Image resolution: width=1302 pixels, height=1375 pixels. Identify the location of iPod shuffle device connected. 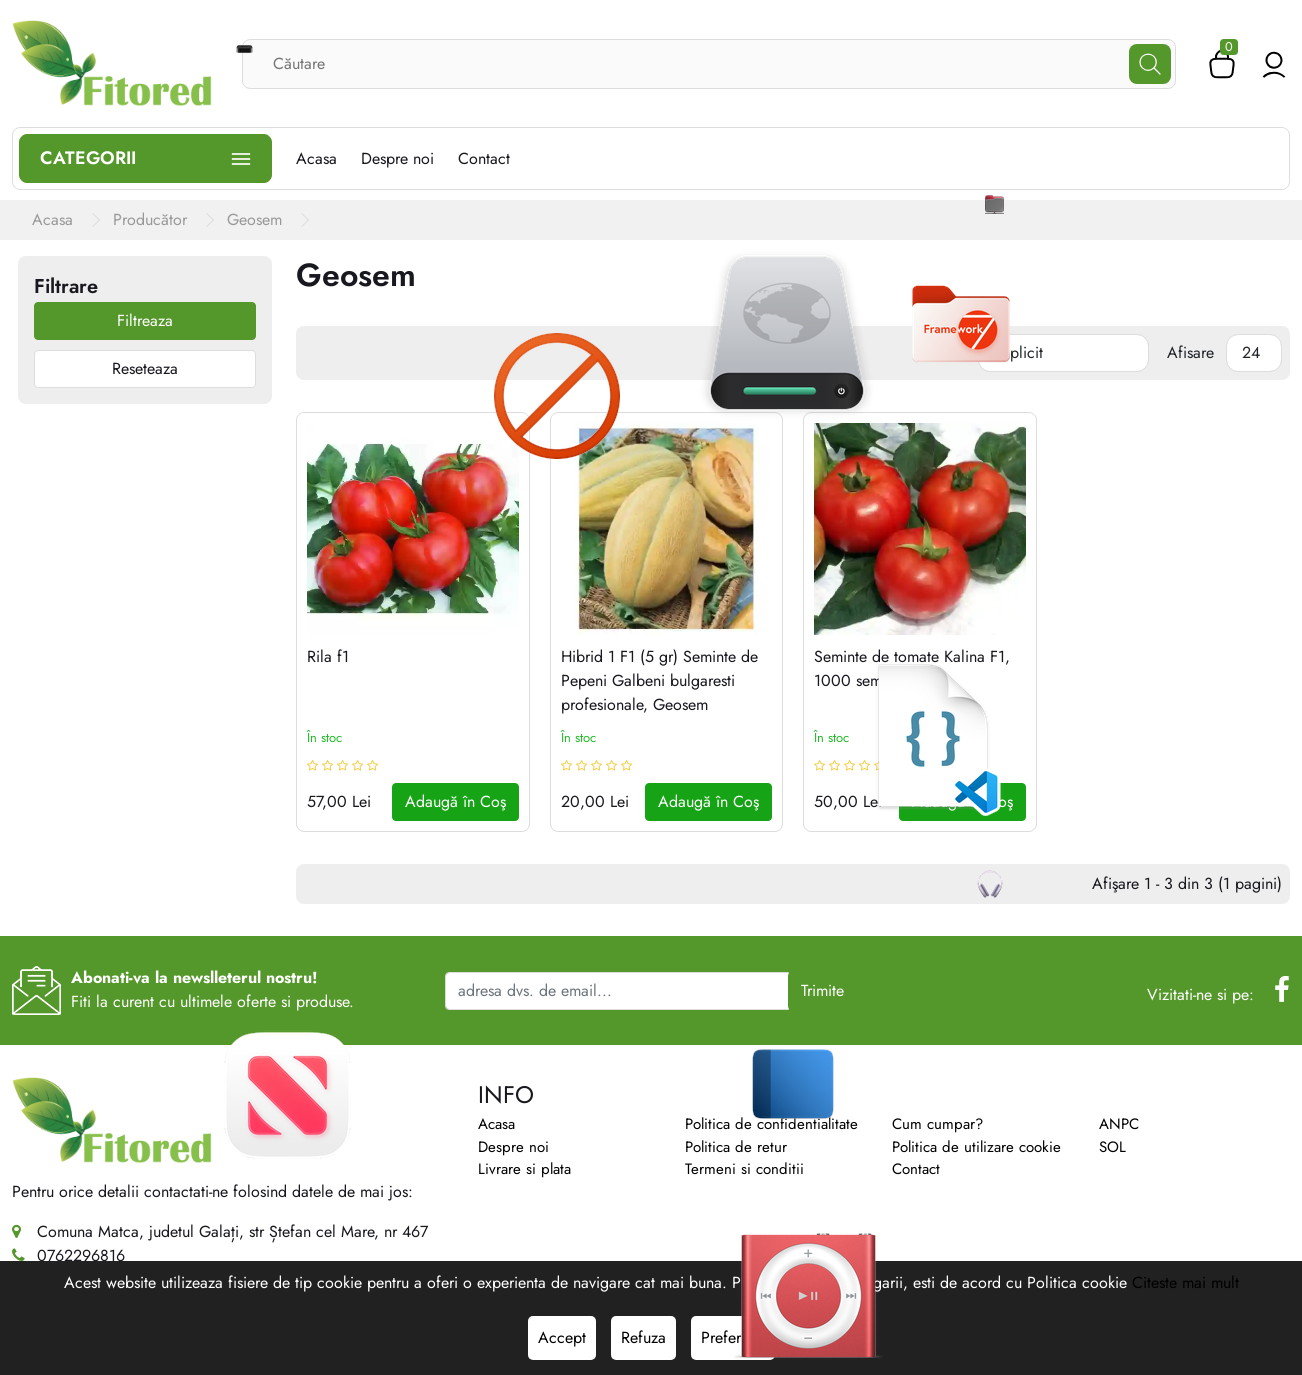
(808, 1295).